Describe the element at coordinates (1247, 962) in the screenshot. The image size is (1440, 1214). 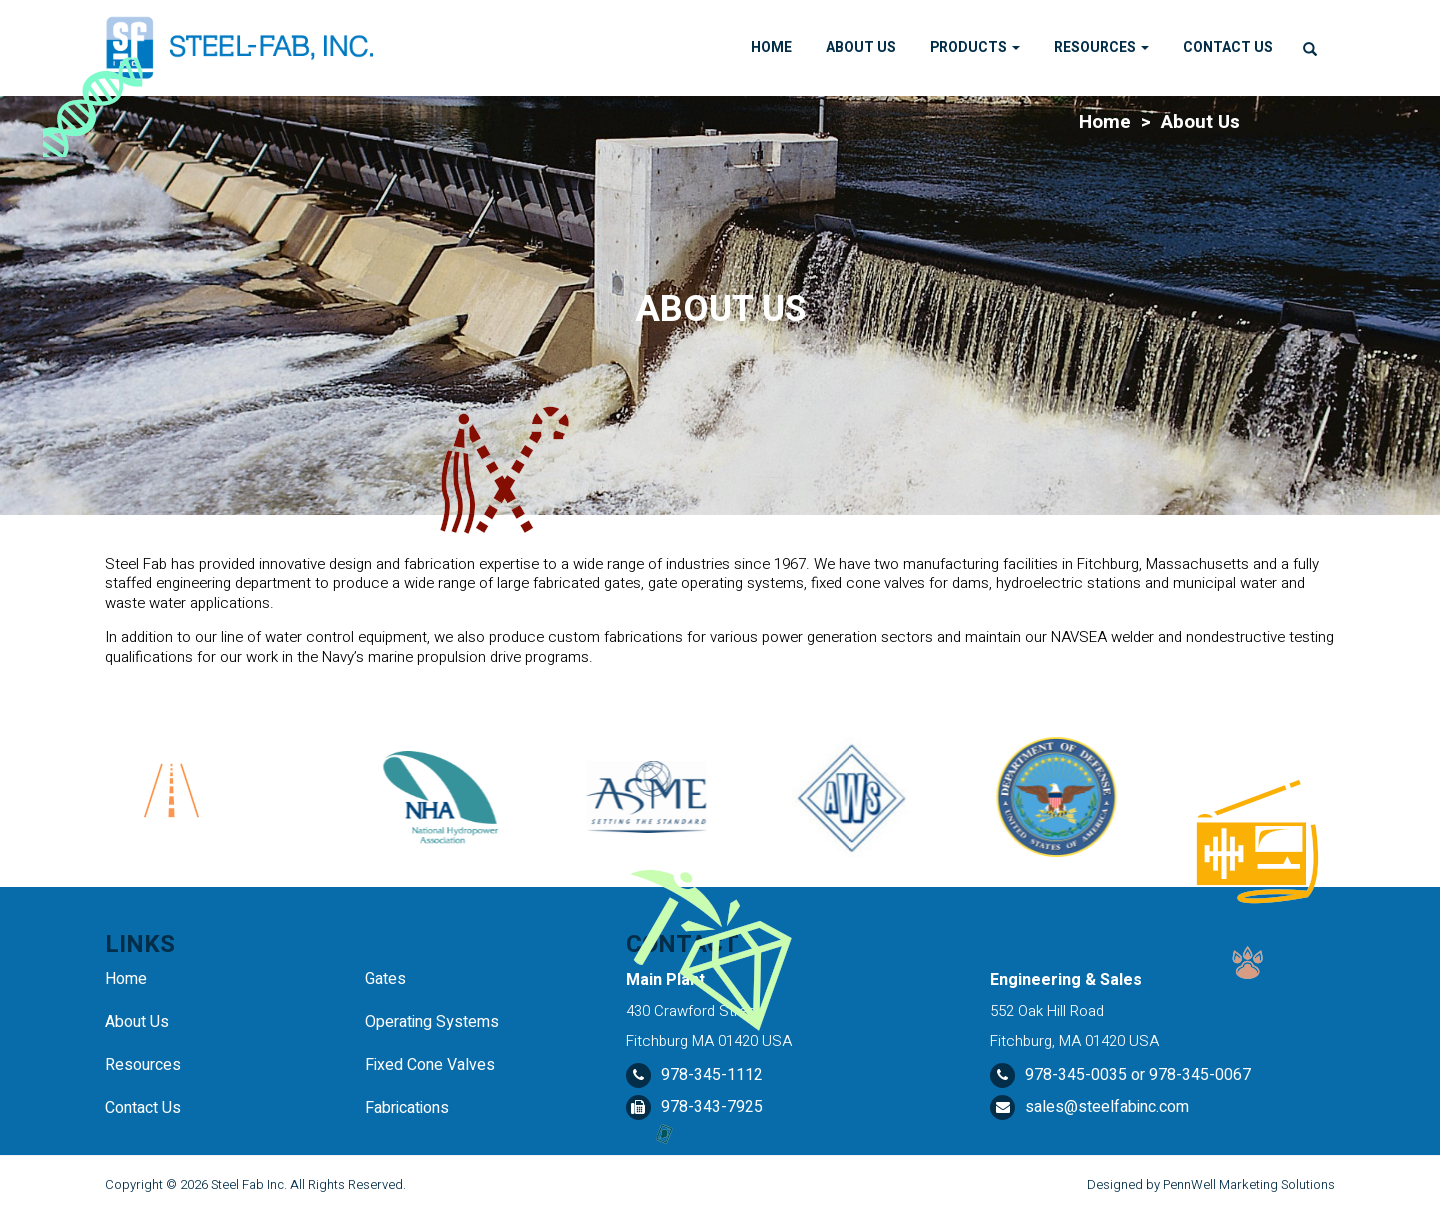
I see `access pet-related features or settings` at that location.